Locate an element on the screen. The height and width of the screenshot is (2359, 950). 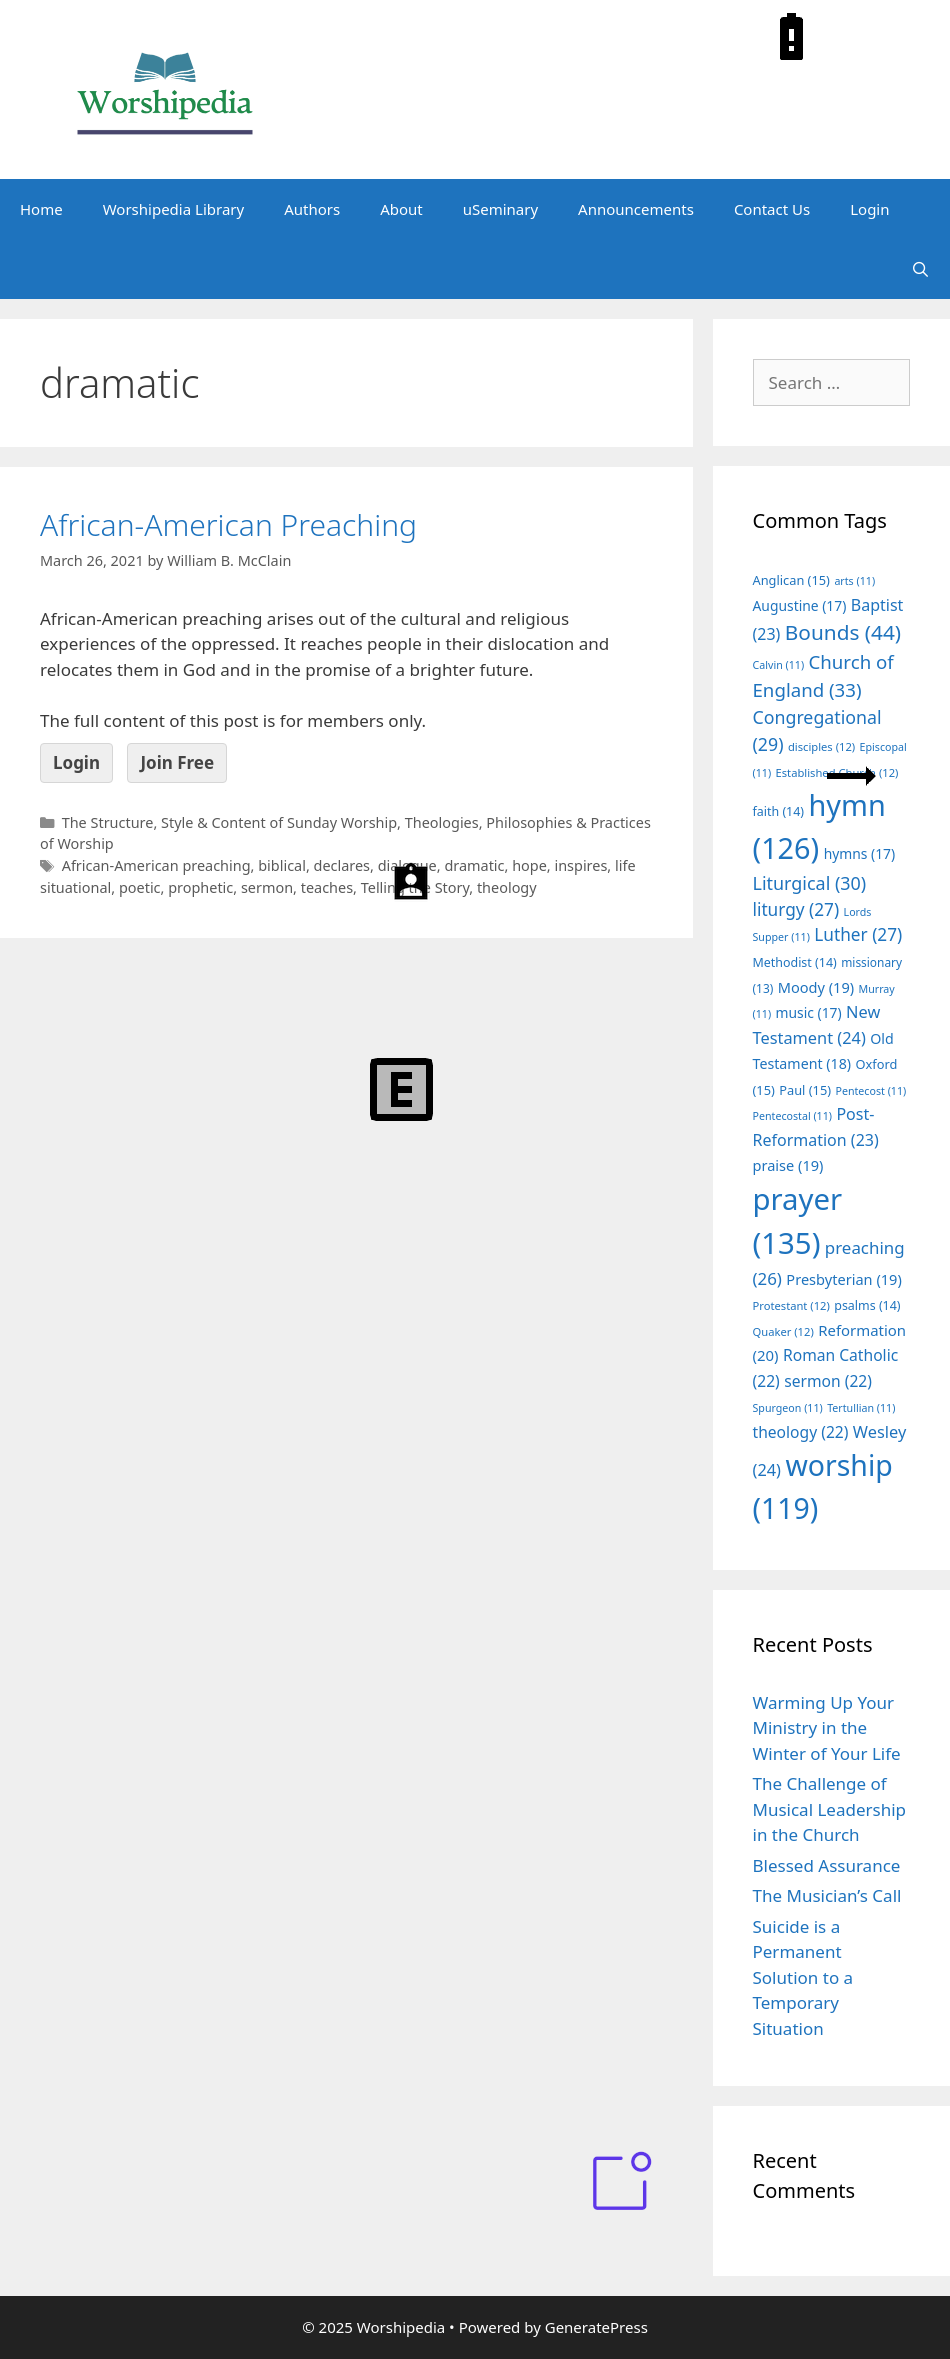
indicates no change or stable trend is located at coordinates (850, 776).